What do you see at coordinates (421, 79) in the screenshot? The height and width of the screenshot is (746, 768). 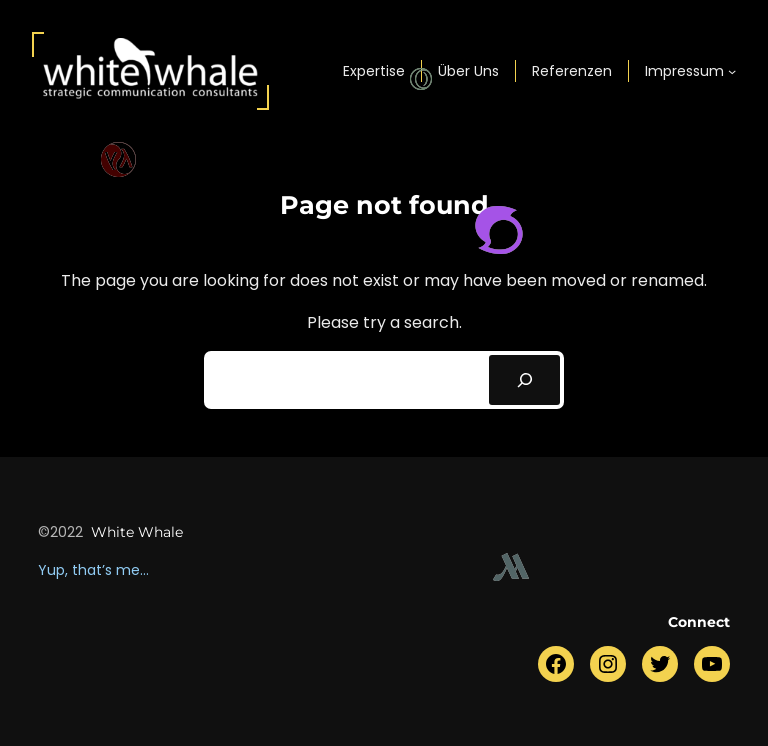 I see `open Opera GX browser` at bounding box center [421, 79].